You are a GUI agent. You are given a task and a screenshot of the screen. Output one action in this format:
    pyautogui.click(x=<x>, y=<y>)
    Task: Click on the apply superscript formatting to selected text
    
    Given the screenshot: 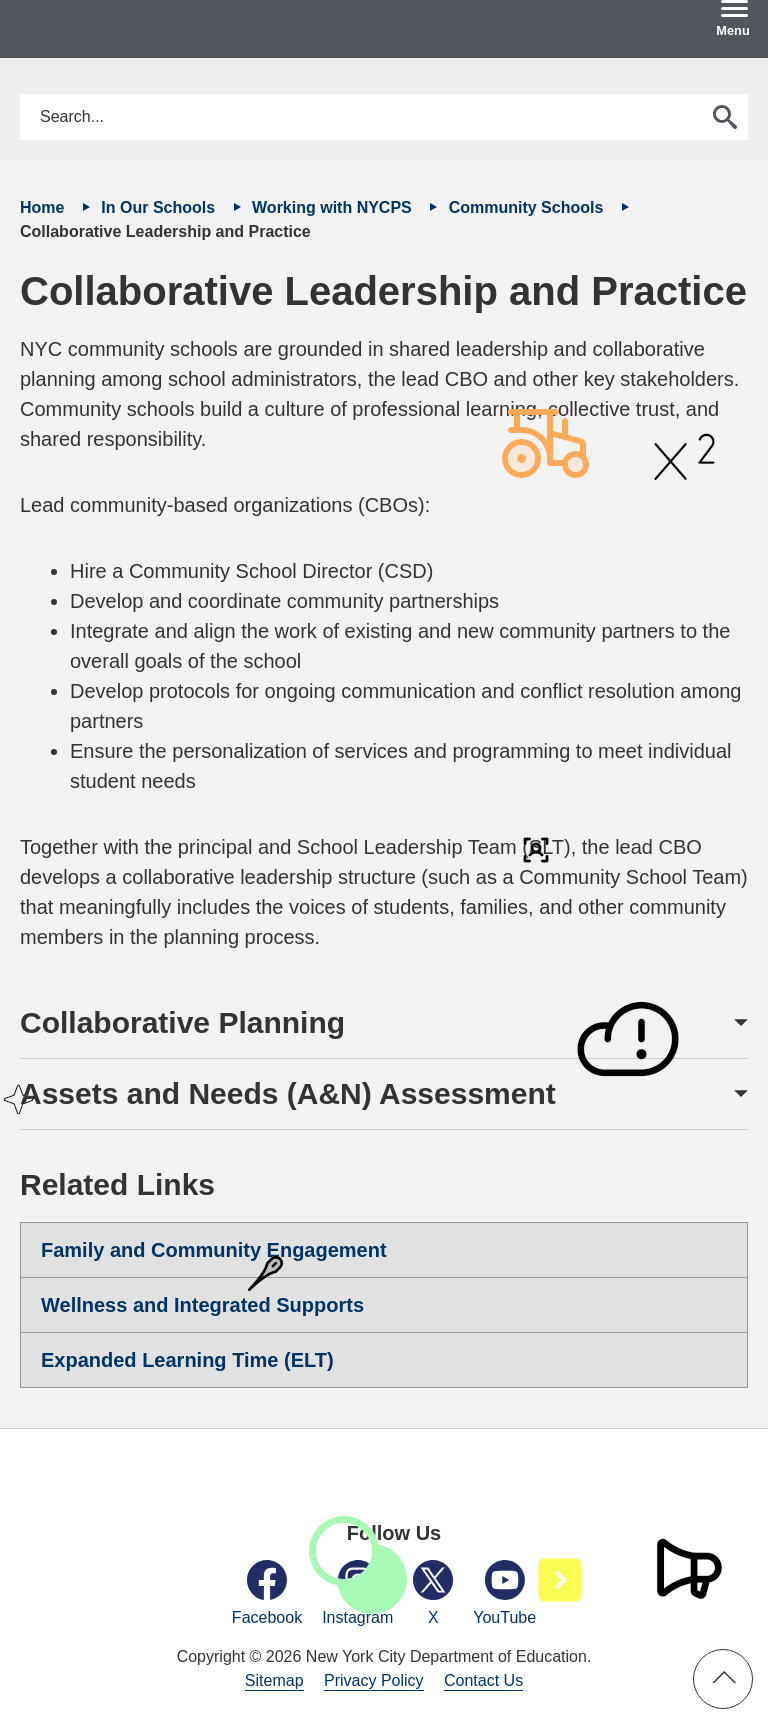 What is the action you would take?
    pyautogui.click(x=681, y=458)
    